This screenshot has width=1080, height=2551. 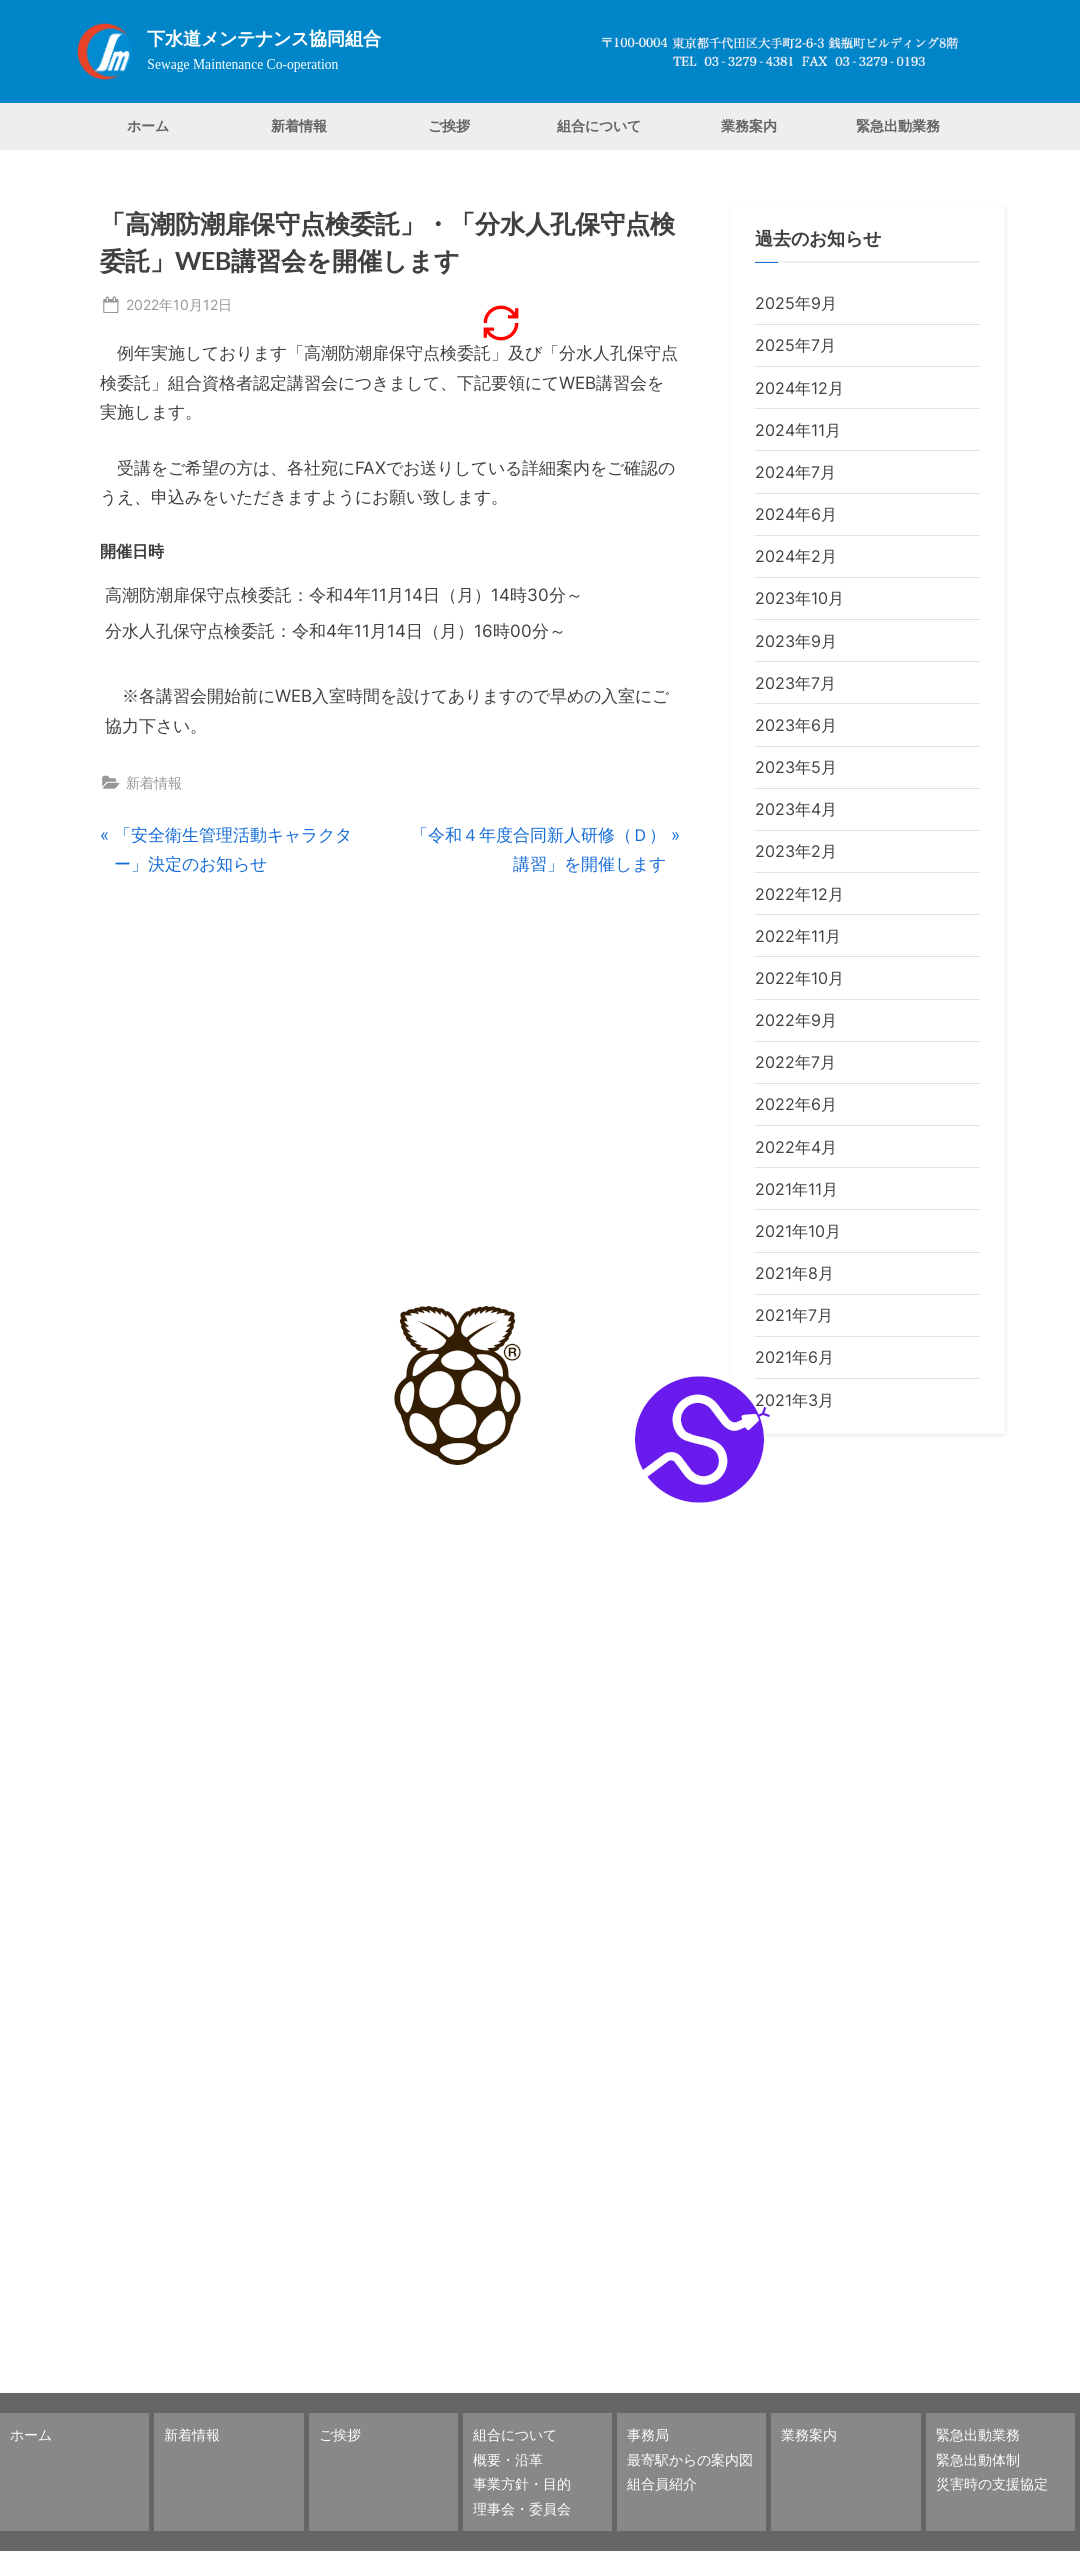 I want to click on repeat or loop content continuously, so click(x=501, y=323).